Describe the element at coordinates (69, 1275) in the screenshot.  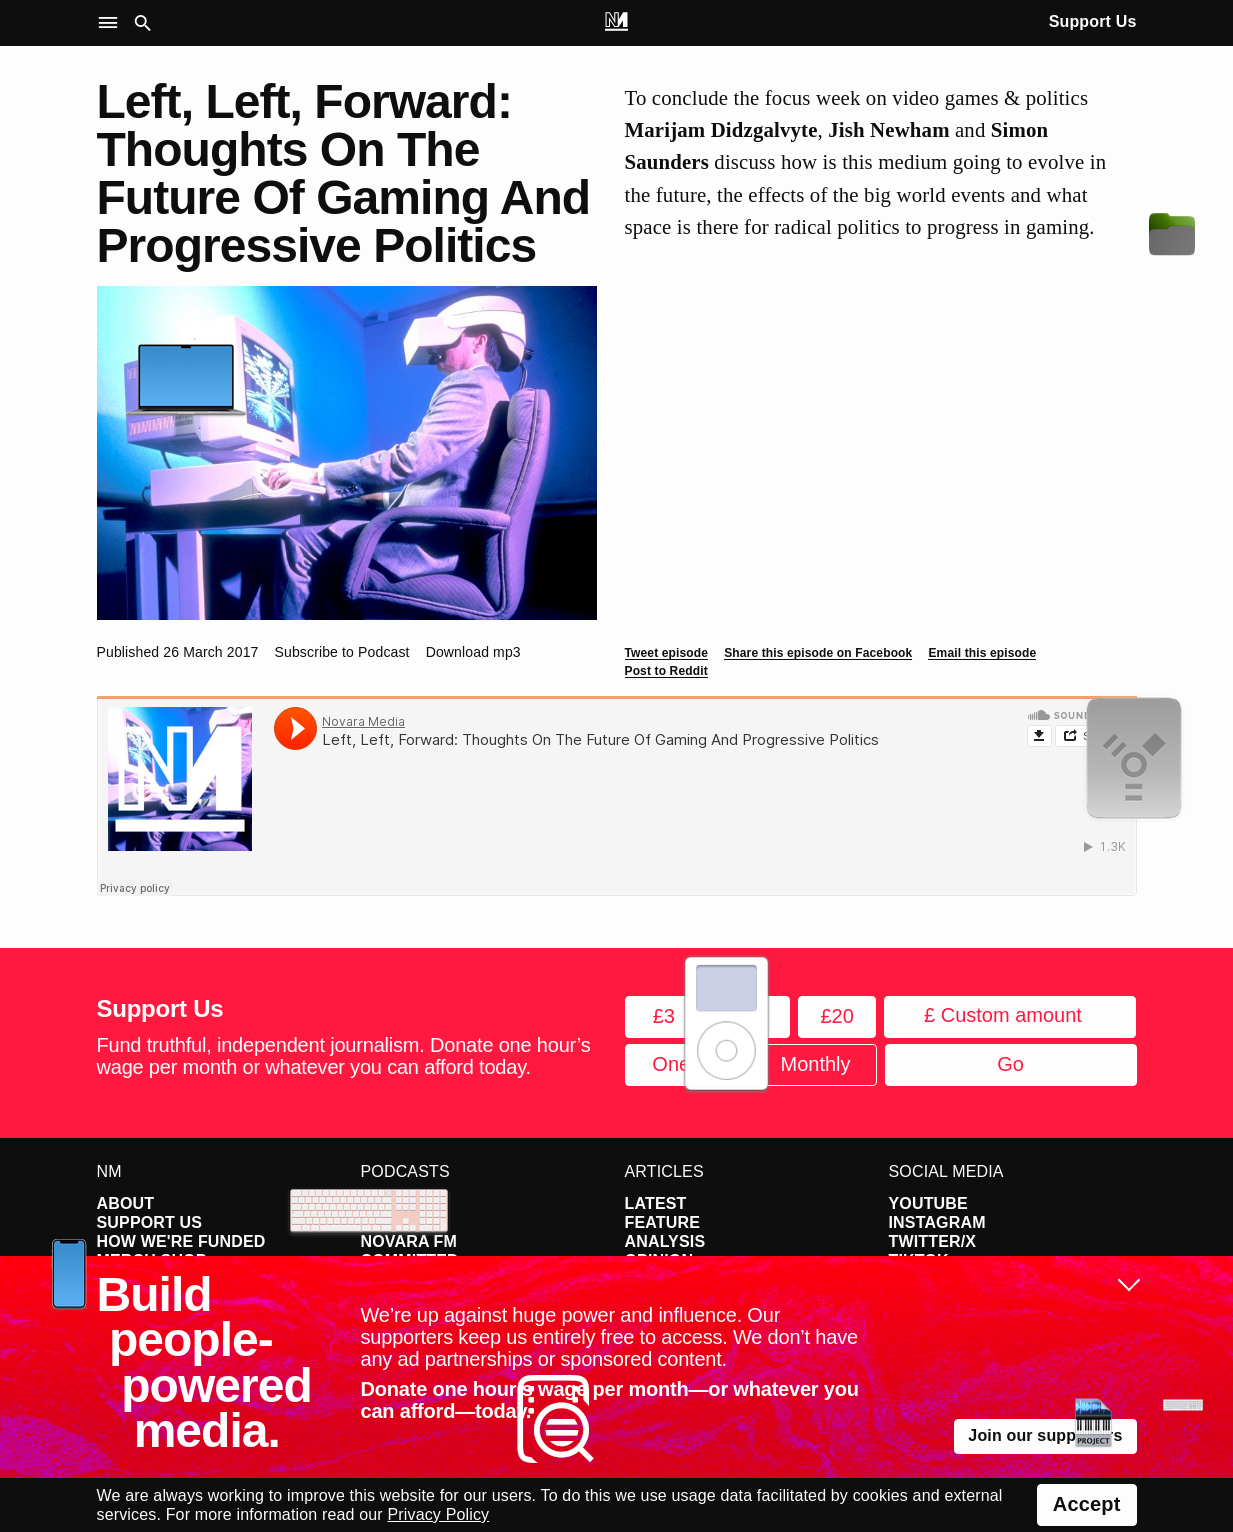
I see `iPhone 12 mini device icon` at that location.